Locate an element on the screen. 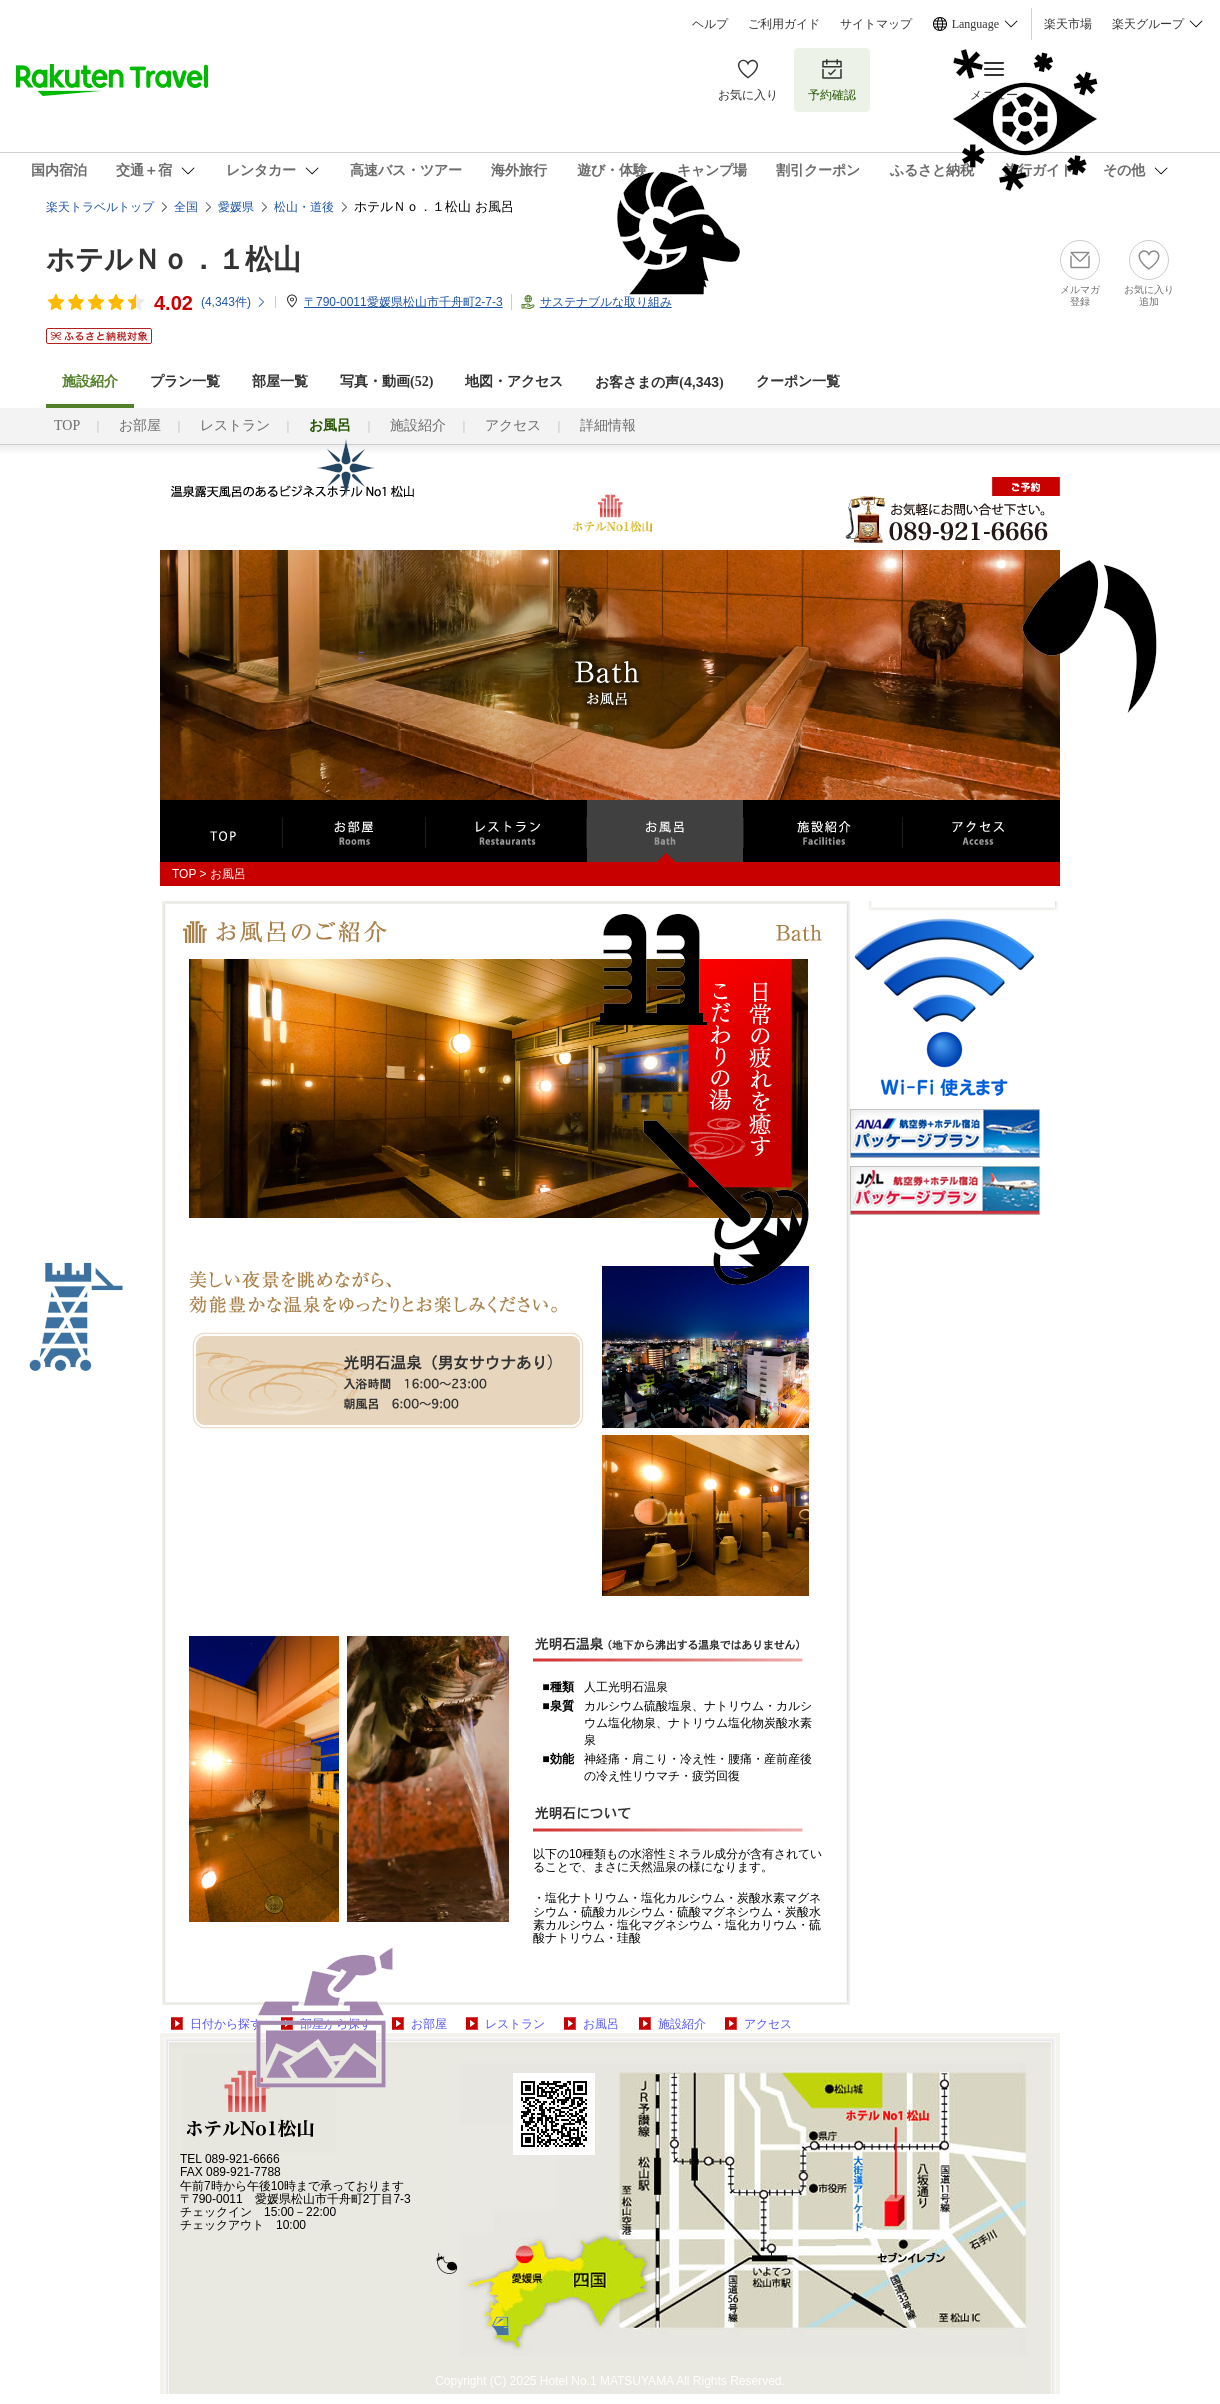 The width and height of the screenshot is (1220, 2404). fire ion cannon weapon ability is located at coordinates (726, 1203).